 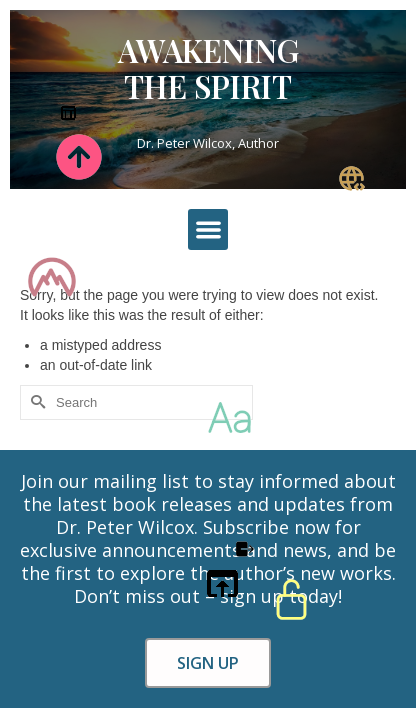 What do you see at coordinates (68, 113) in the screenshot?
I see `view data in table format` at bounding box center [68, 113].